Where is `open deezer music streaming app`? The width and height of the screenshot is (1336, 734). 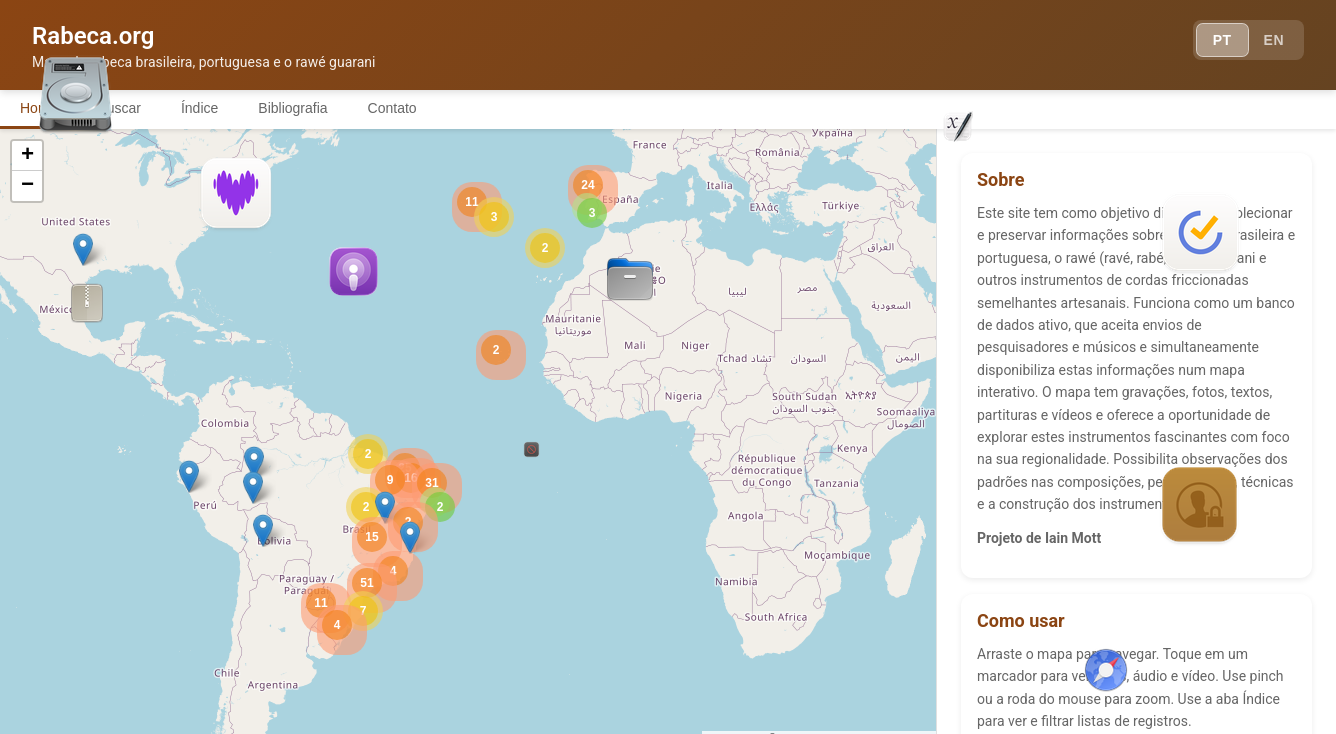 open deezer music streaming app is located at coordinates (236, 193).